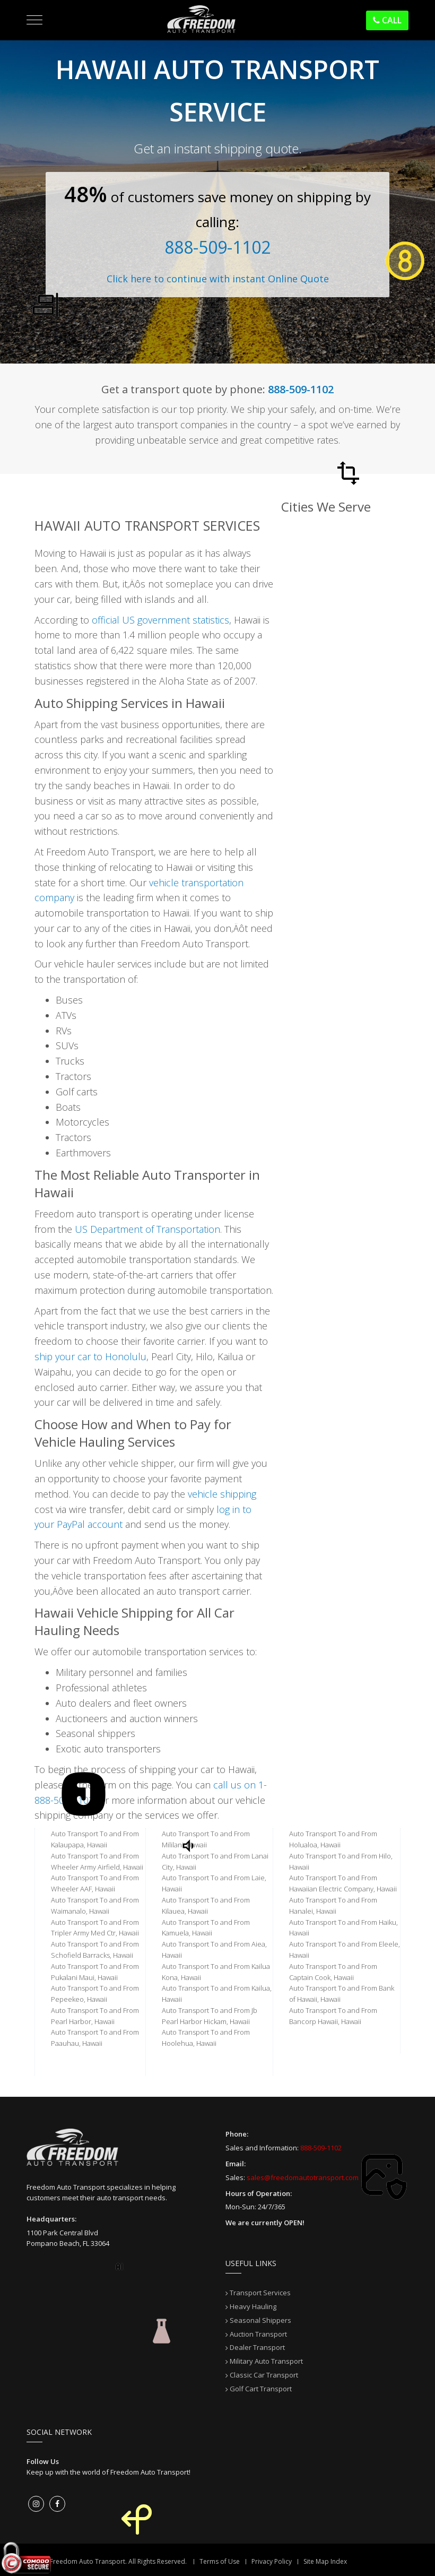 This screenshot has width=435, height=2576. What do you see at coordinates (382, 2175) in the screenshot?
I see `protected photo or image` at bounding box center [382, 2175].